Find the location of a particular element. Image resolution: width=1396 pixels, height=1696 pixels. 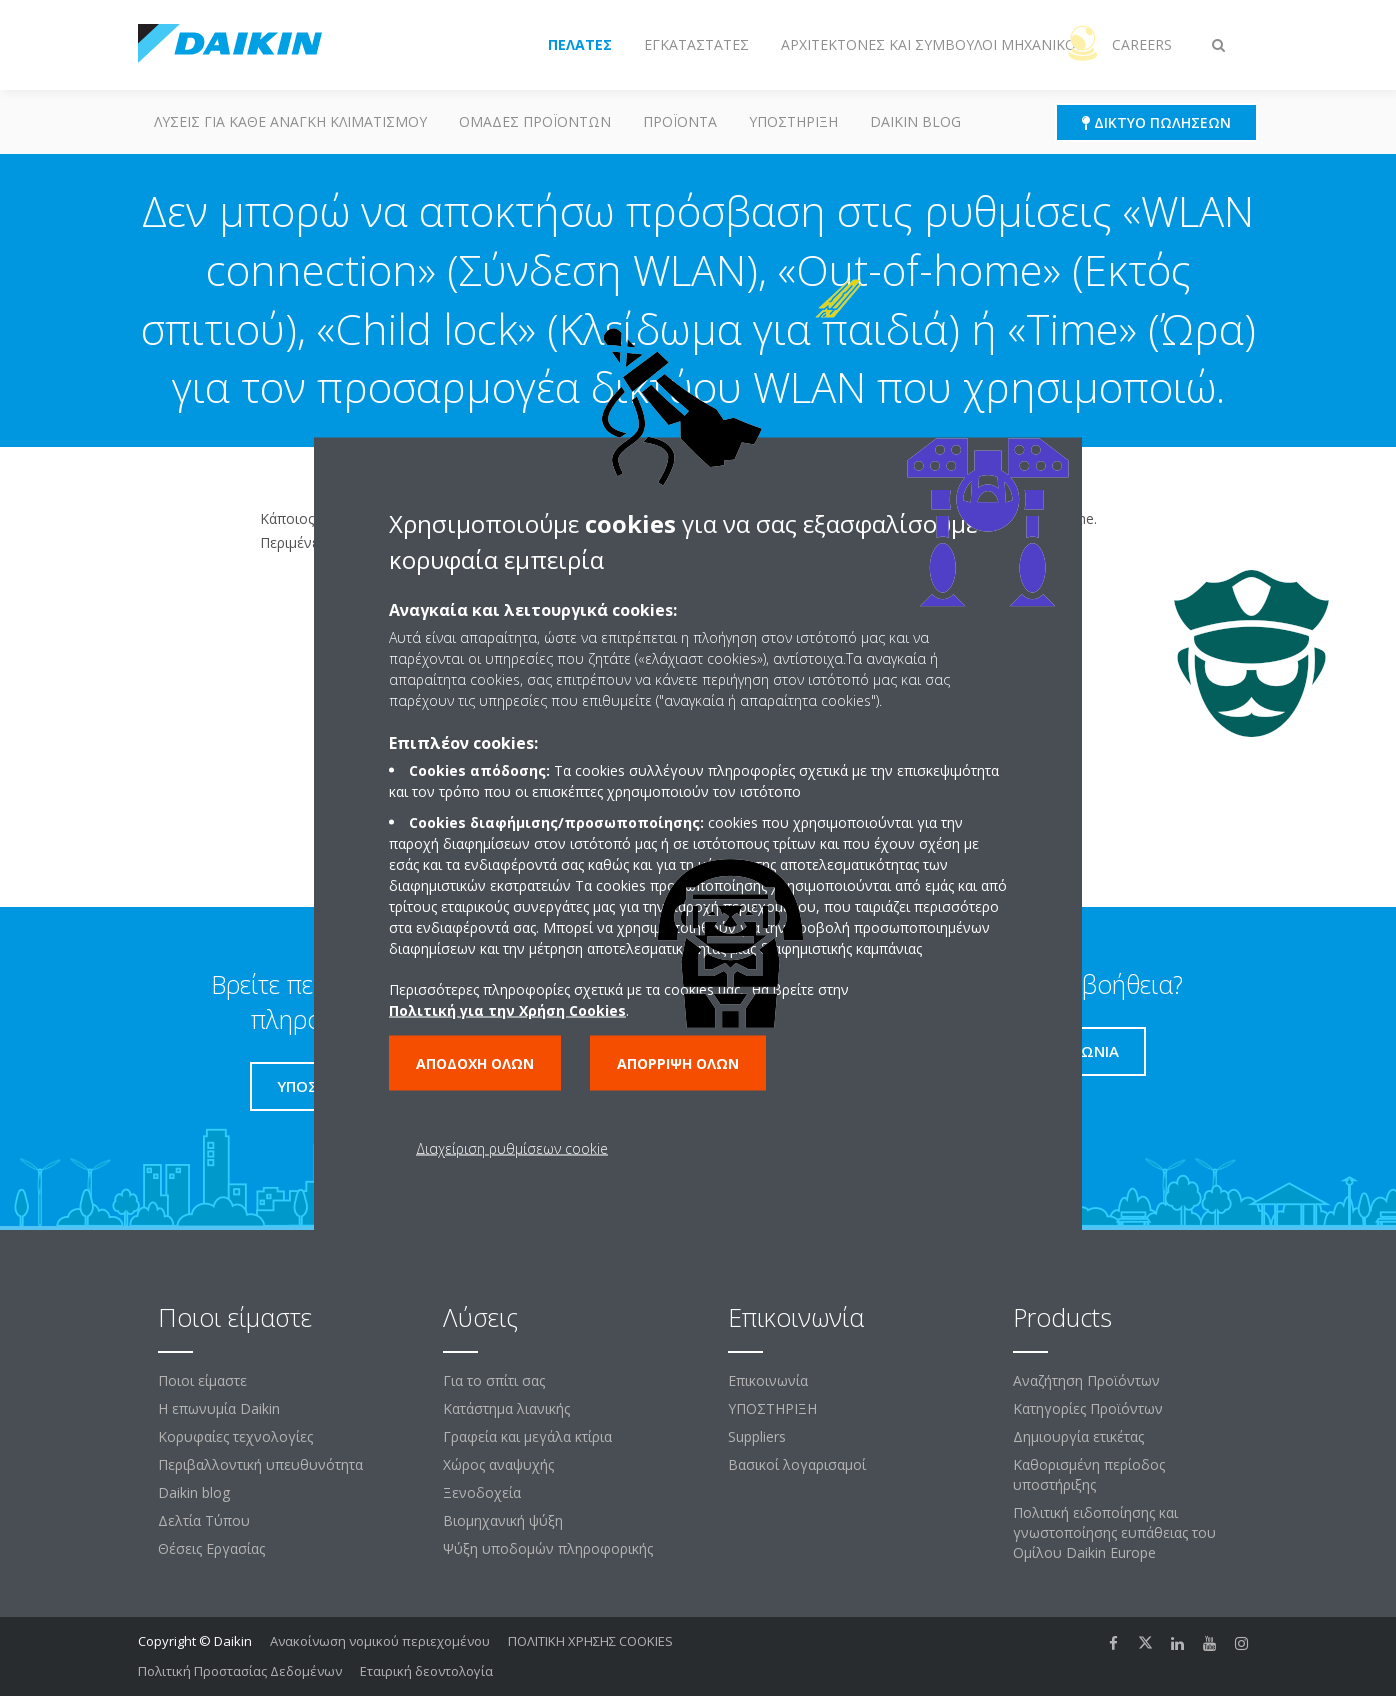

view colombian cultural artifacts is located at coordinates (730, 943).